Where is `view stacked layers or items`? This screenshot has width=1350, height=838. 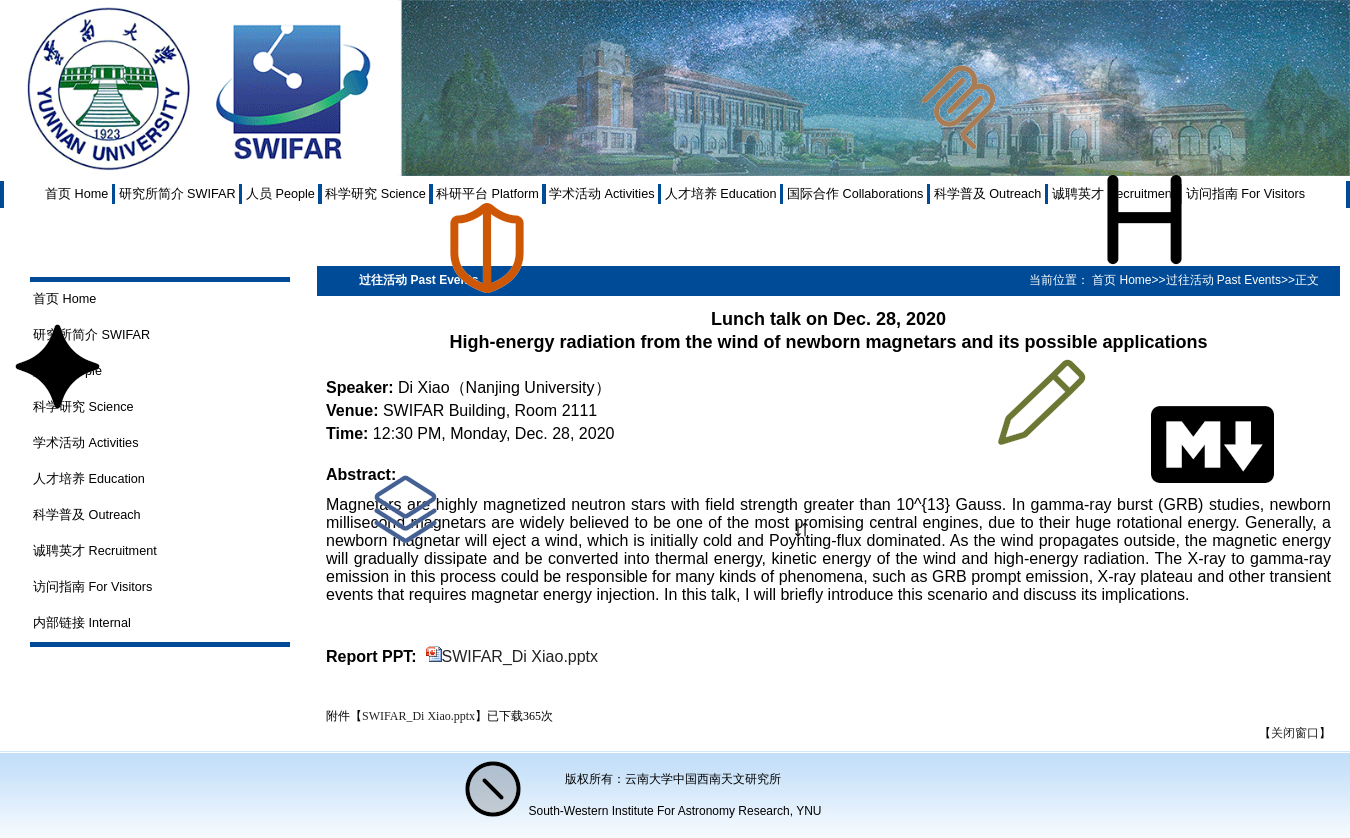
view stacked layers or items is located at coordinates (405, 508).